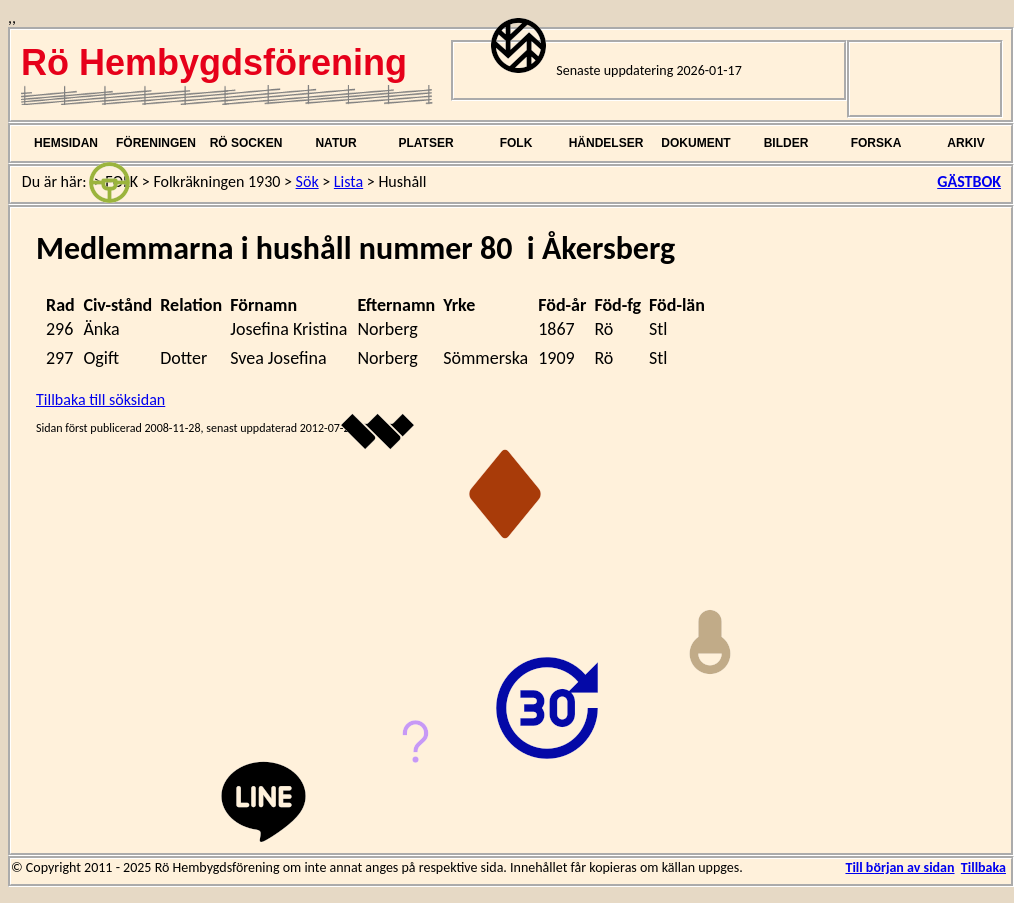 The width and height of the screenshot is (1014, 903). I want to click on open the LINE messaging app, so click(263, 801).